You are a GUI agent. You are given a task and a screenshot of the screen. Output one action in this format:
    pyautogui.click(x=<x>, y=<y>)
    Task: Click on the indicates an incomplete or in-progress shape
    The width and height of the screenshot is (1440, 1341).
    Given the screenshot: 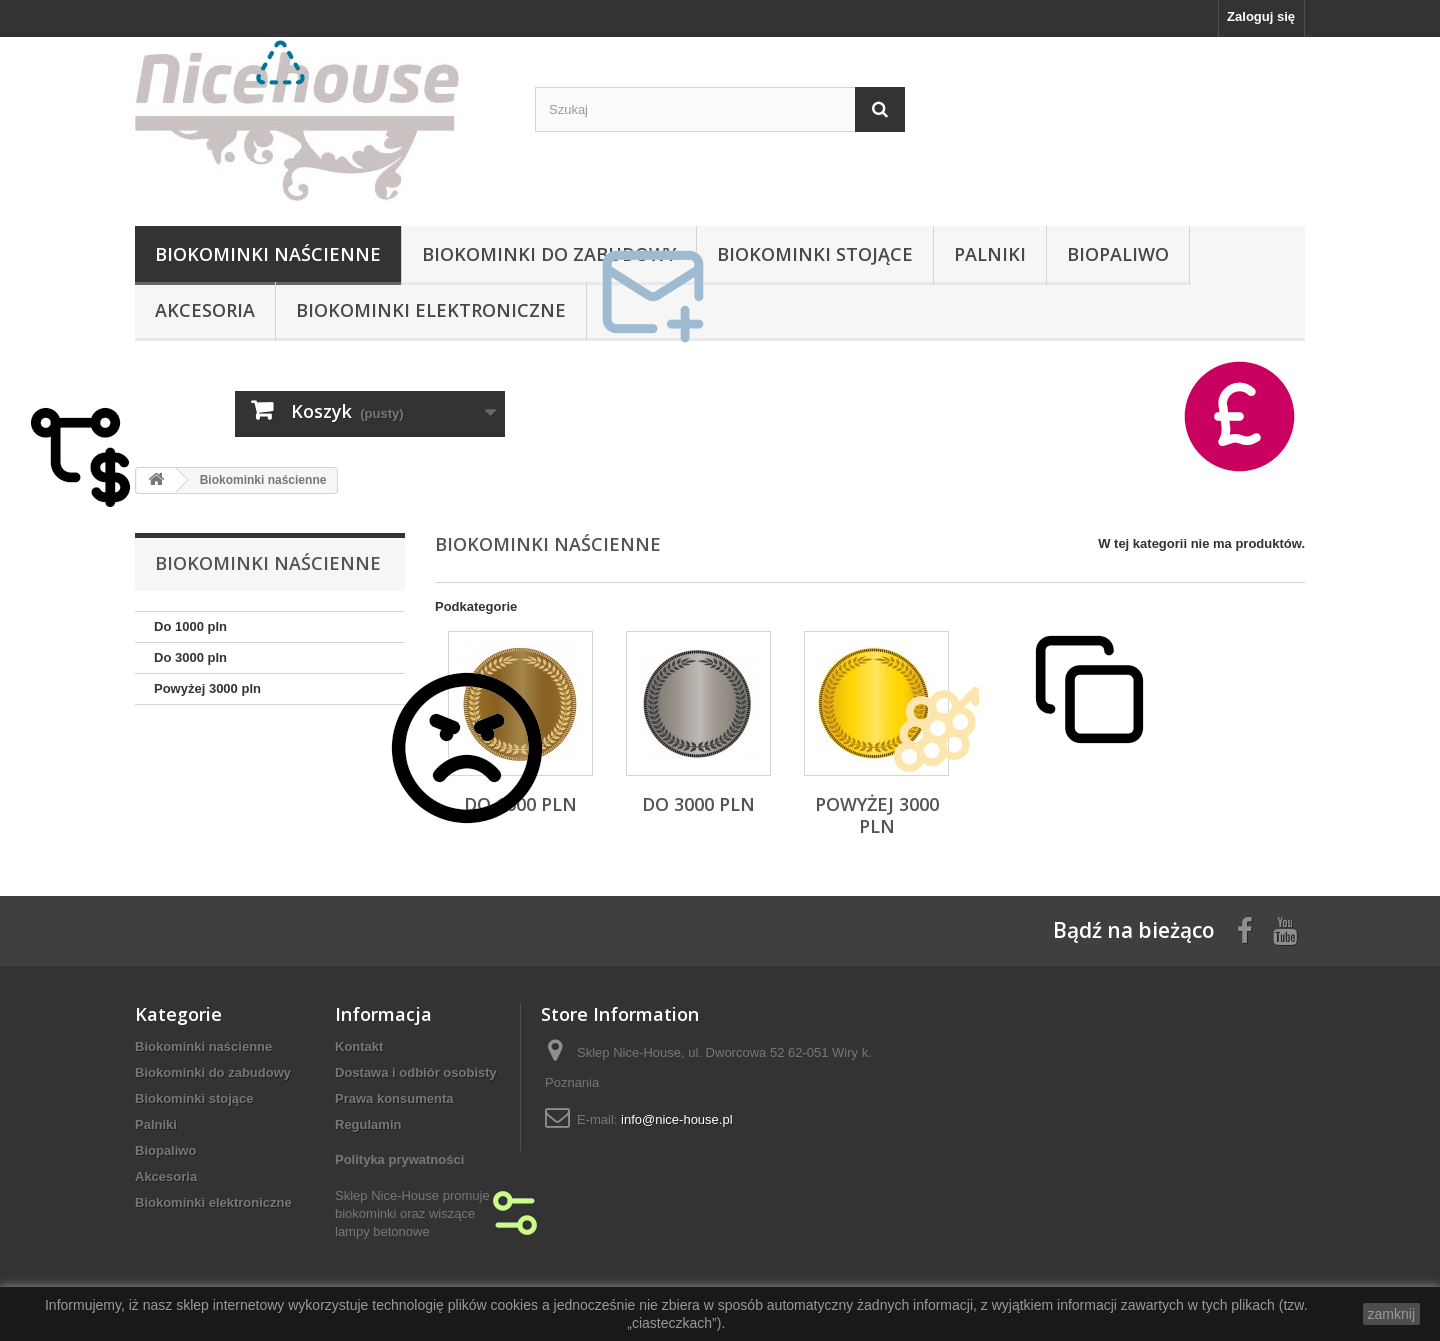 What is the action you would take?
    pyautogui.click(x=280, y=62)
    